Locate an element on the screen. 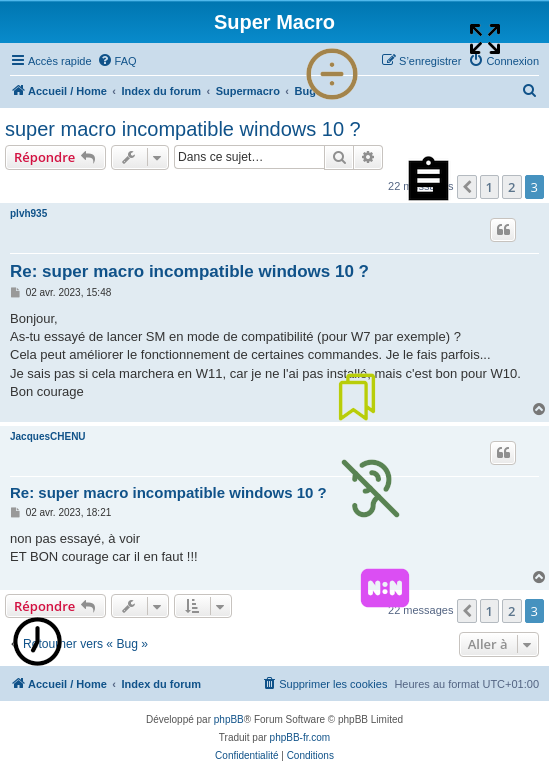  expand to fullscreen mode is located at coordinates (485, 39).